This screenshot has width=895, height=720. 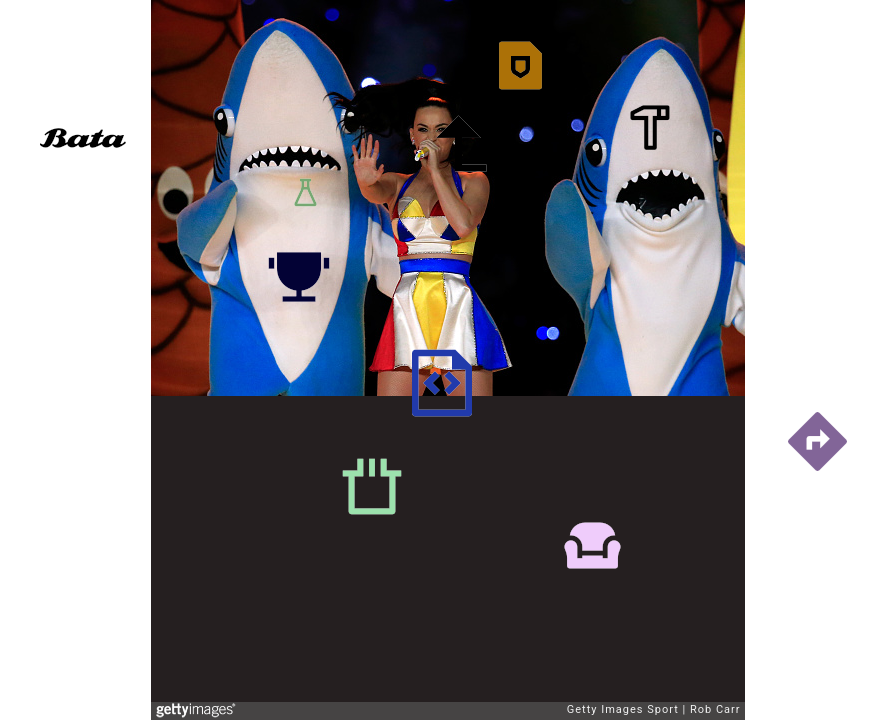 I want to click on visit the Bata footwear website, so click(x=83, y=138).